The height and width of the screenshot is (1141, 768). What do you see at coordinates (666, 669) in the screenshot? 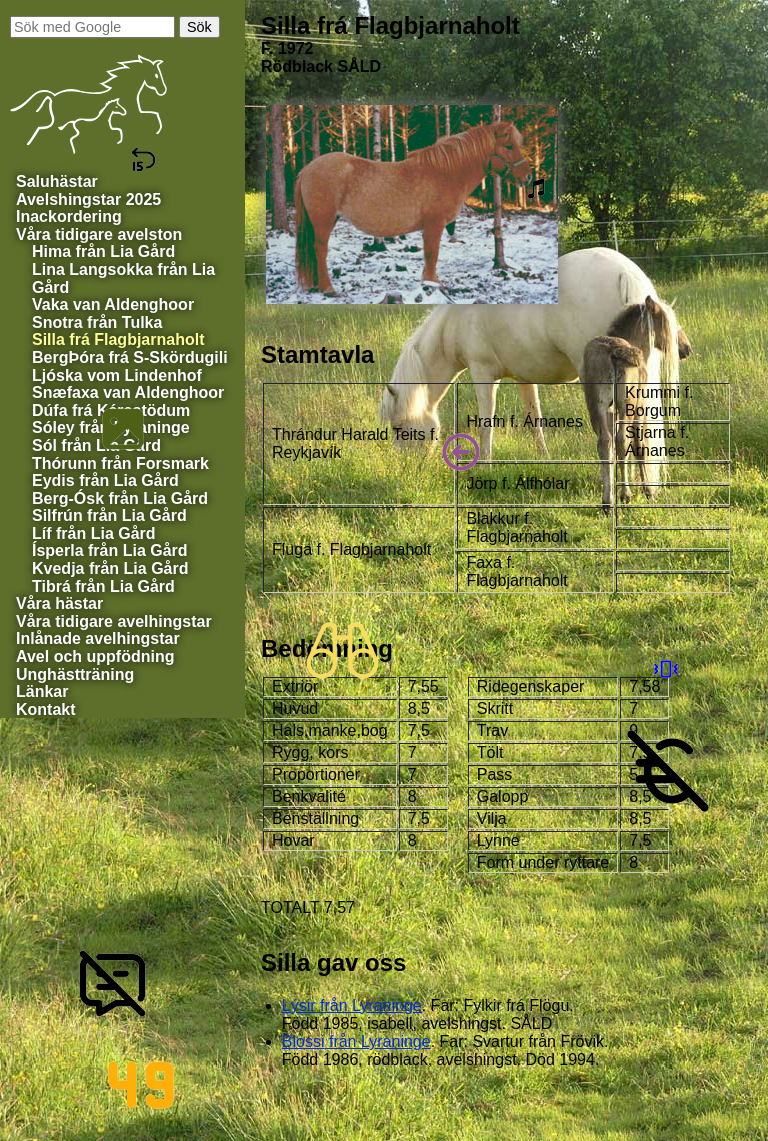
I see `toggle phone vibration mode` at bounding box center [666, 669].